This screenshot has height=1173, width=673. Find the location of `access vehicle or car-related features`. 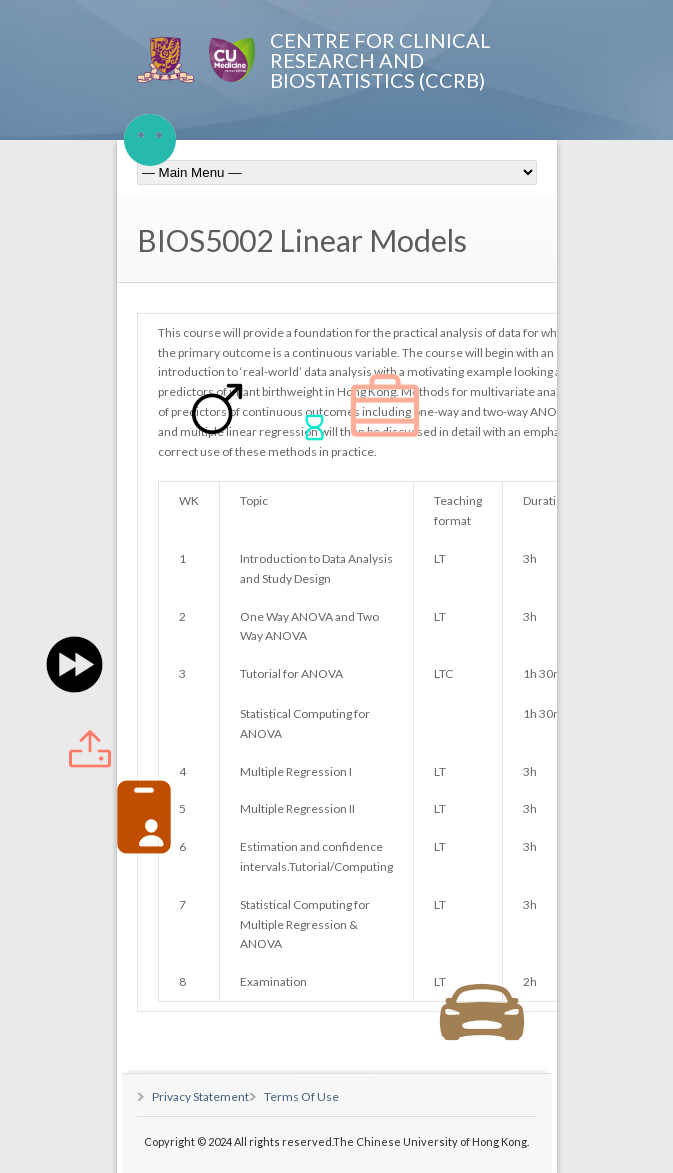

access vehicle or car-related features is located at coordinates (482, 1012).